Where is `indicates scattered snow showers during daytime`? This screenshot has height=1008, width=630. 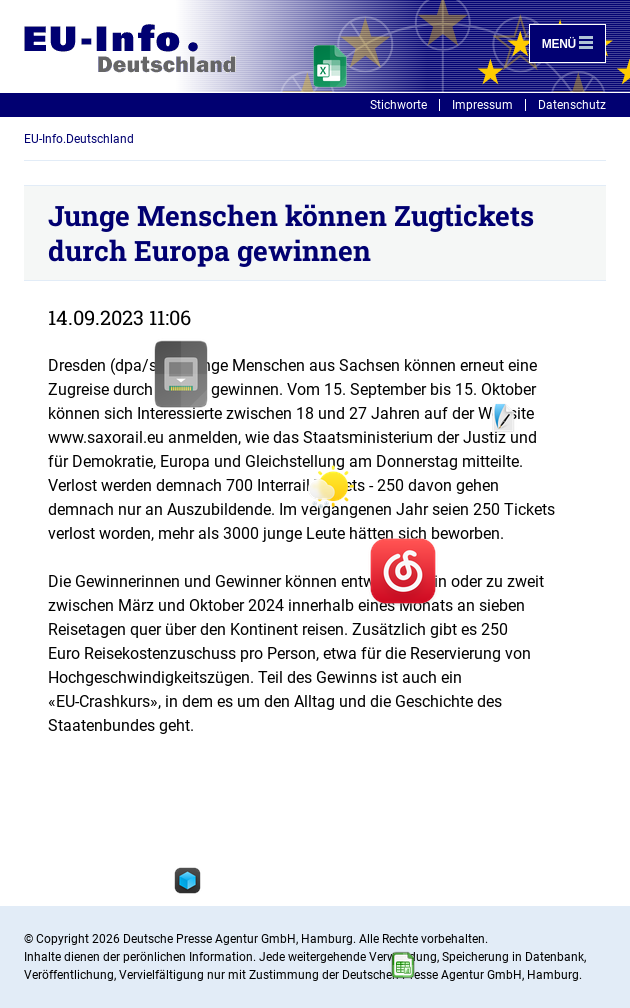
indicates scattered snow showers during daytime is located at coordinates (331, 487).